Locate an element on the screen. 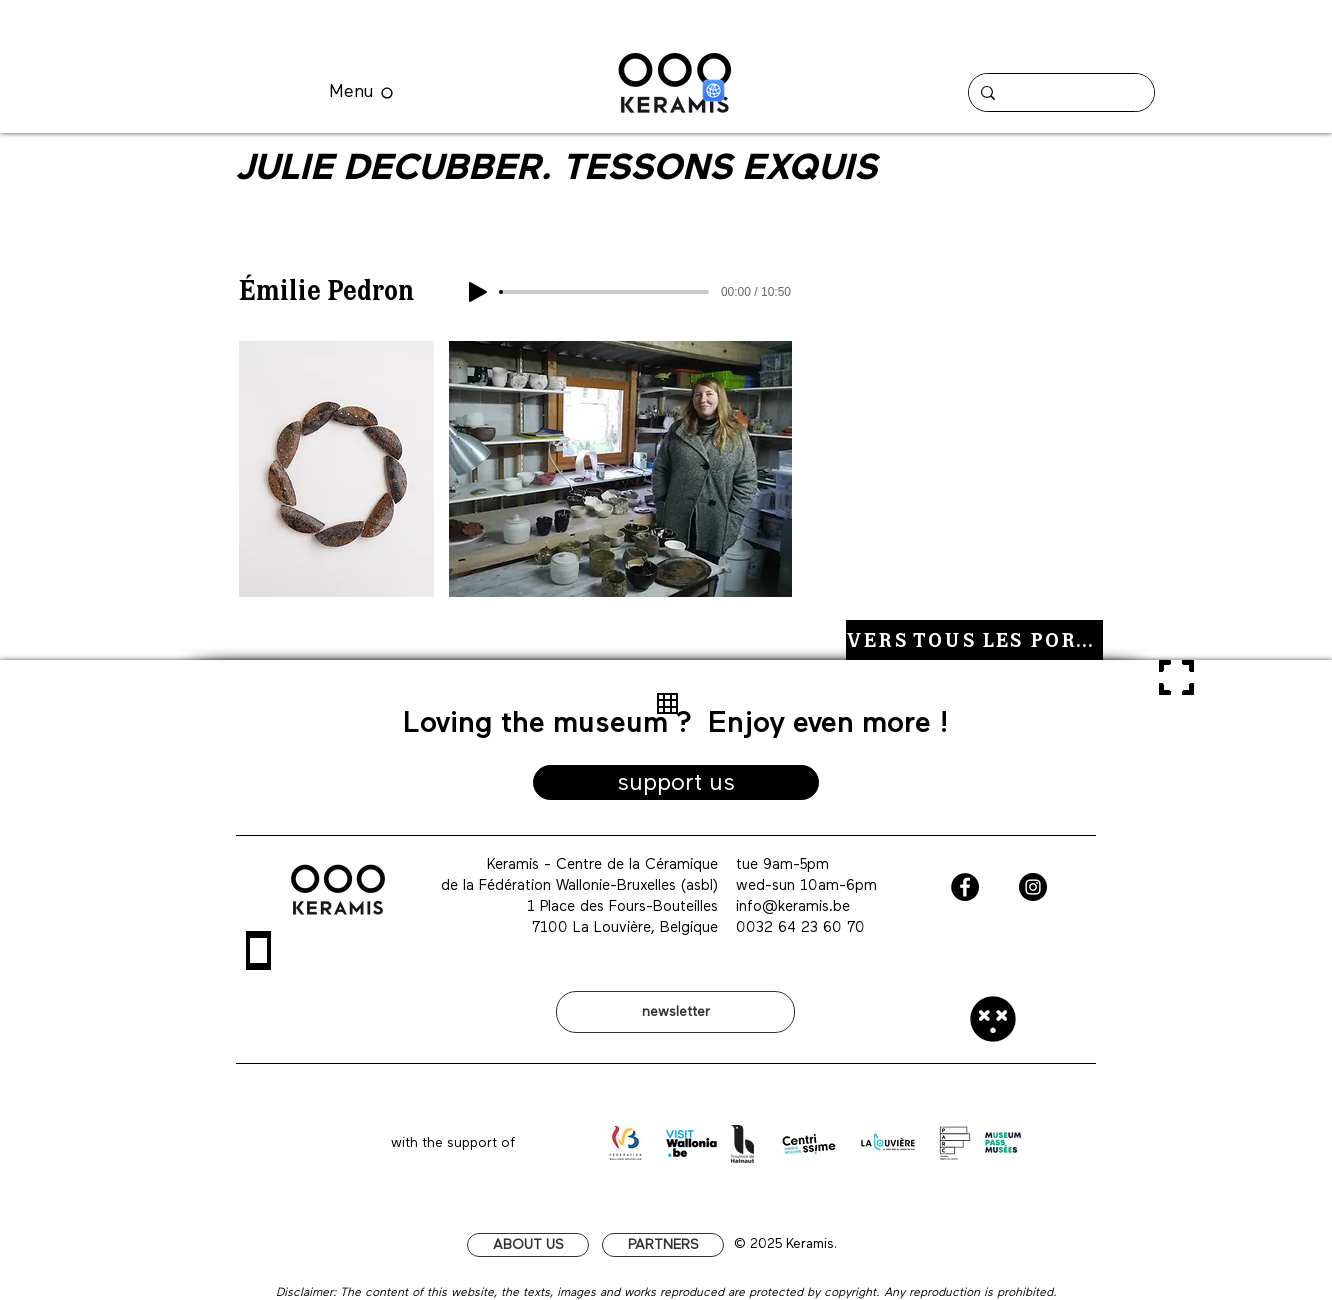 Image resolution: width=1332 pixels, height=1300 pixels. indicates an error or failed action is located at coordinates (993, 1019).